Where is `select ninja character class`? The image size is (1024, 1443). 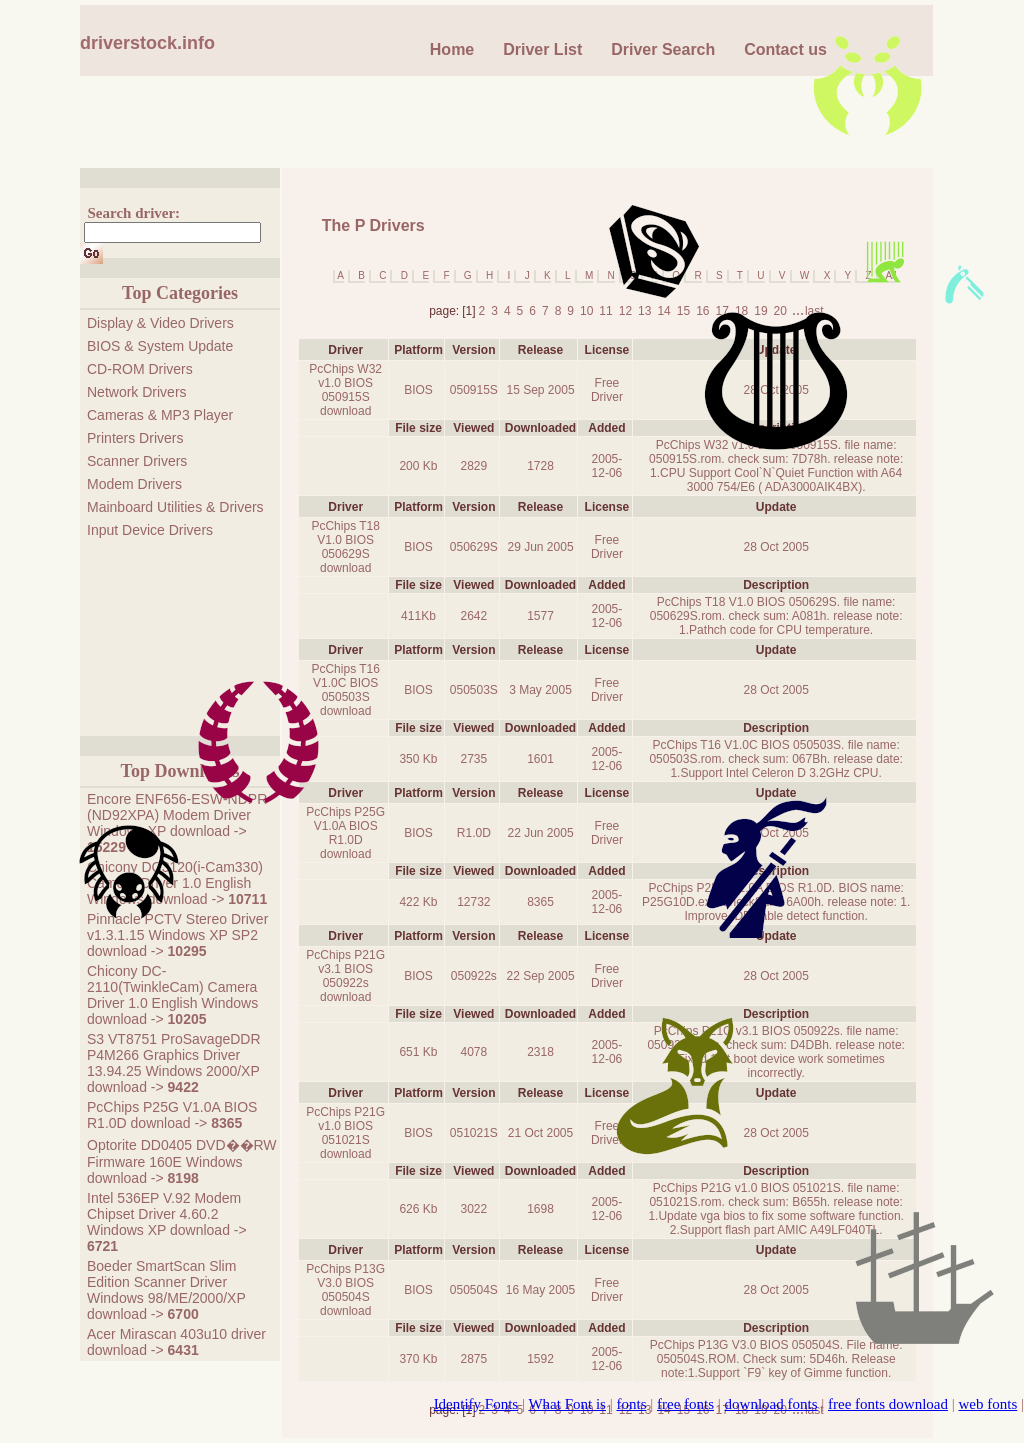
select ninja character class is located at coordinates (766, 867).